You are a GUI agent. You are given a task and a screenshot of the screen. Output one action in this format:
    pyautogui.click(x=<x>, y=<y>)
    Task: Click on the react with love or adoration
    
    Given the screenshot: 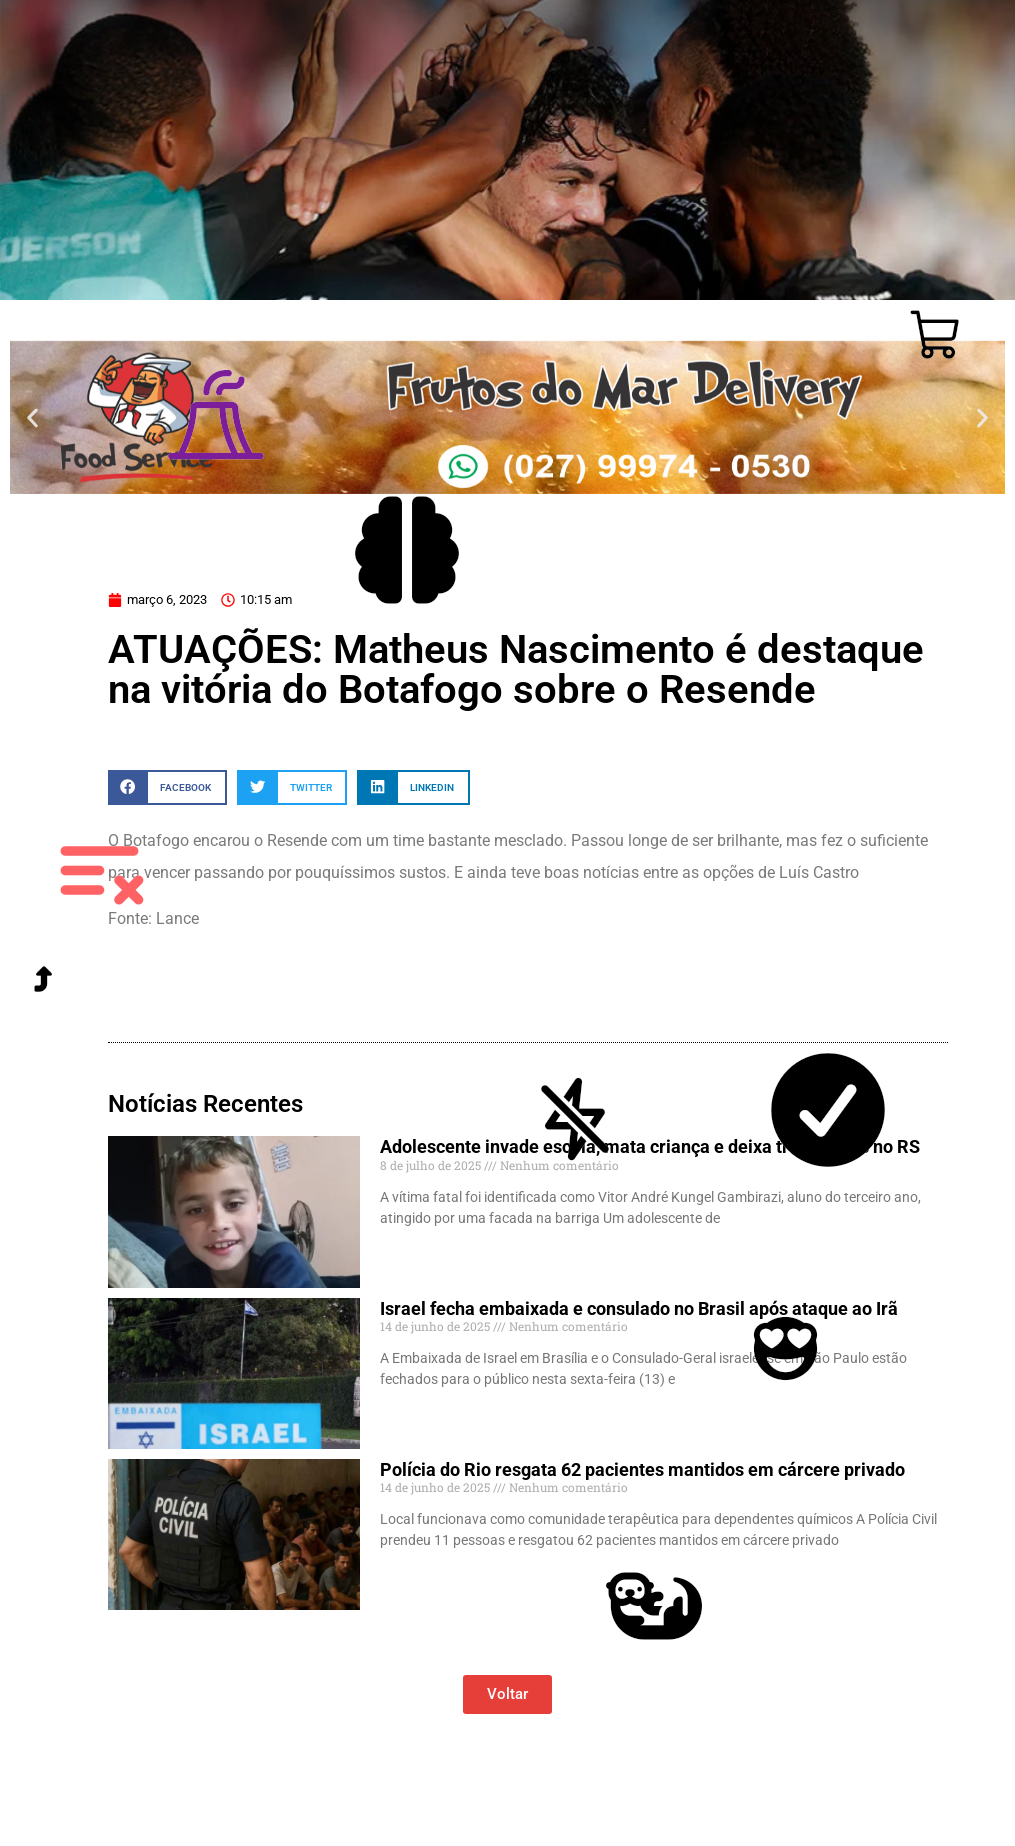 What is the action you would take?
    pyautogui.click(x=785, y=1348)
    